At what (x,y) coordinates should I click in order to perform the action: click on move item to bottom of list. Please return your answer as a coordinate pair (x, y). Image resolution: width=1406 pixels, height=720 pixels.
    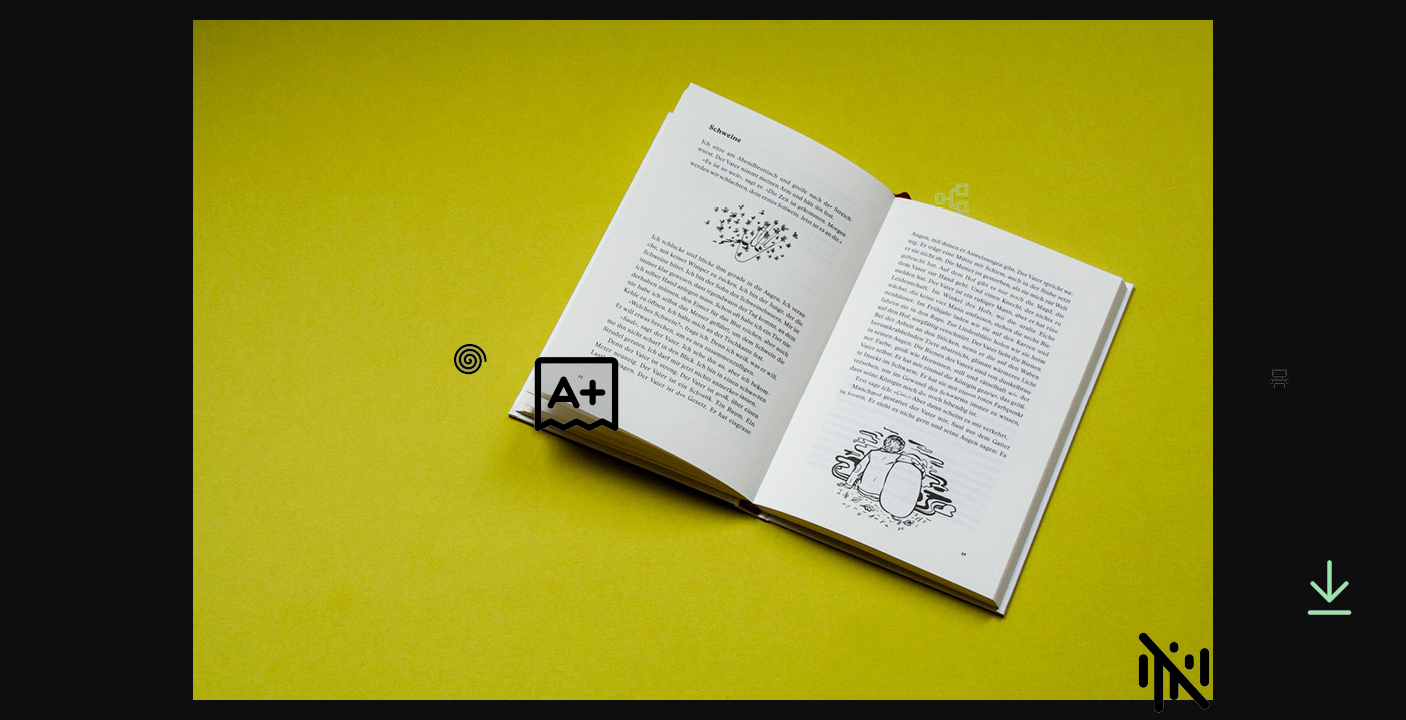
    Looking at the image, I should click on (1329, 587).